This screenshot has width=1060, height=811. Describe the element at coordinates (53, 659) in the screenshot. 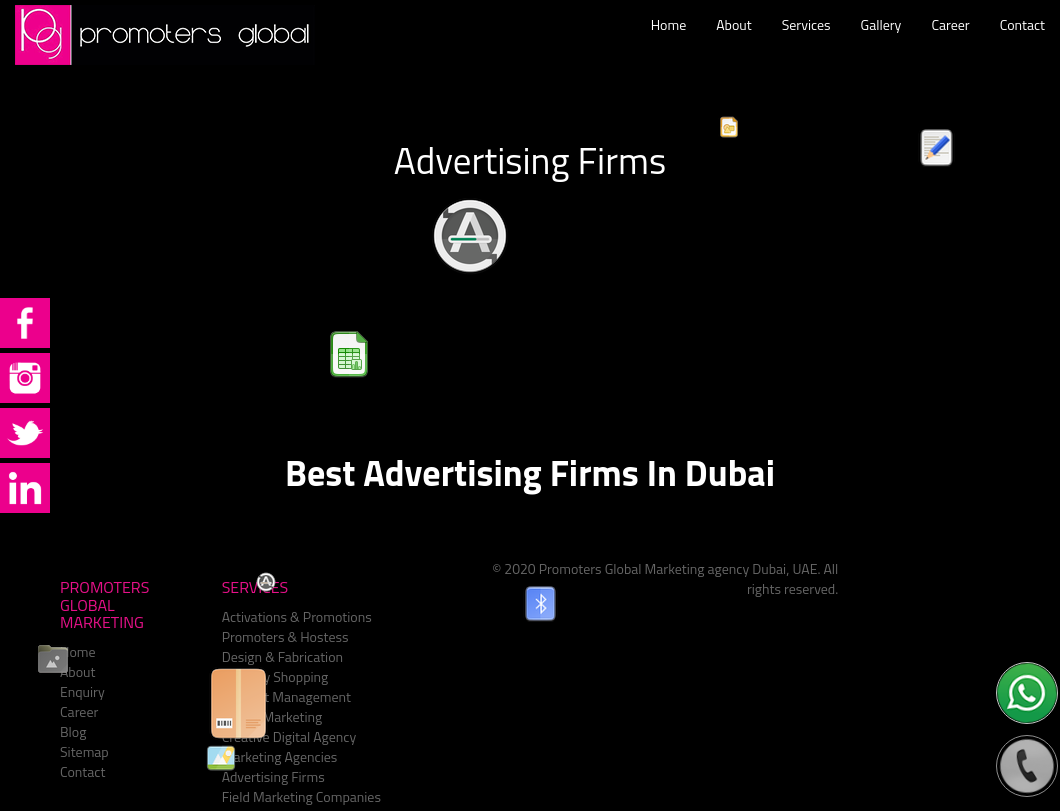

I see `open your pictures folder` at that location.